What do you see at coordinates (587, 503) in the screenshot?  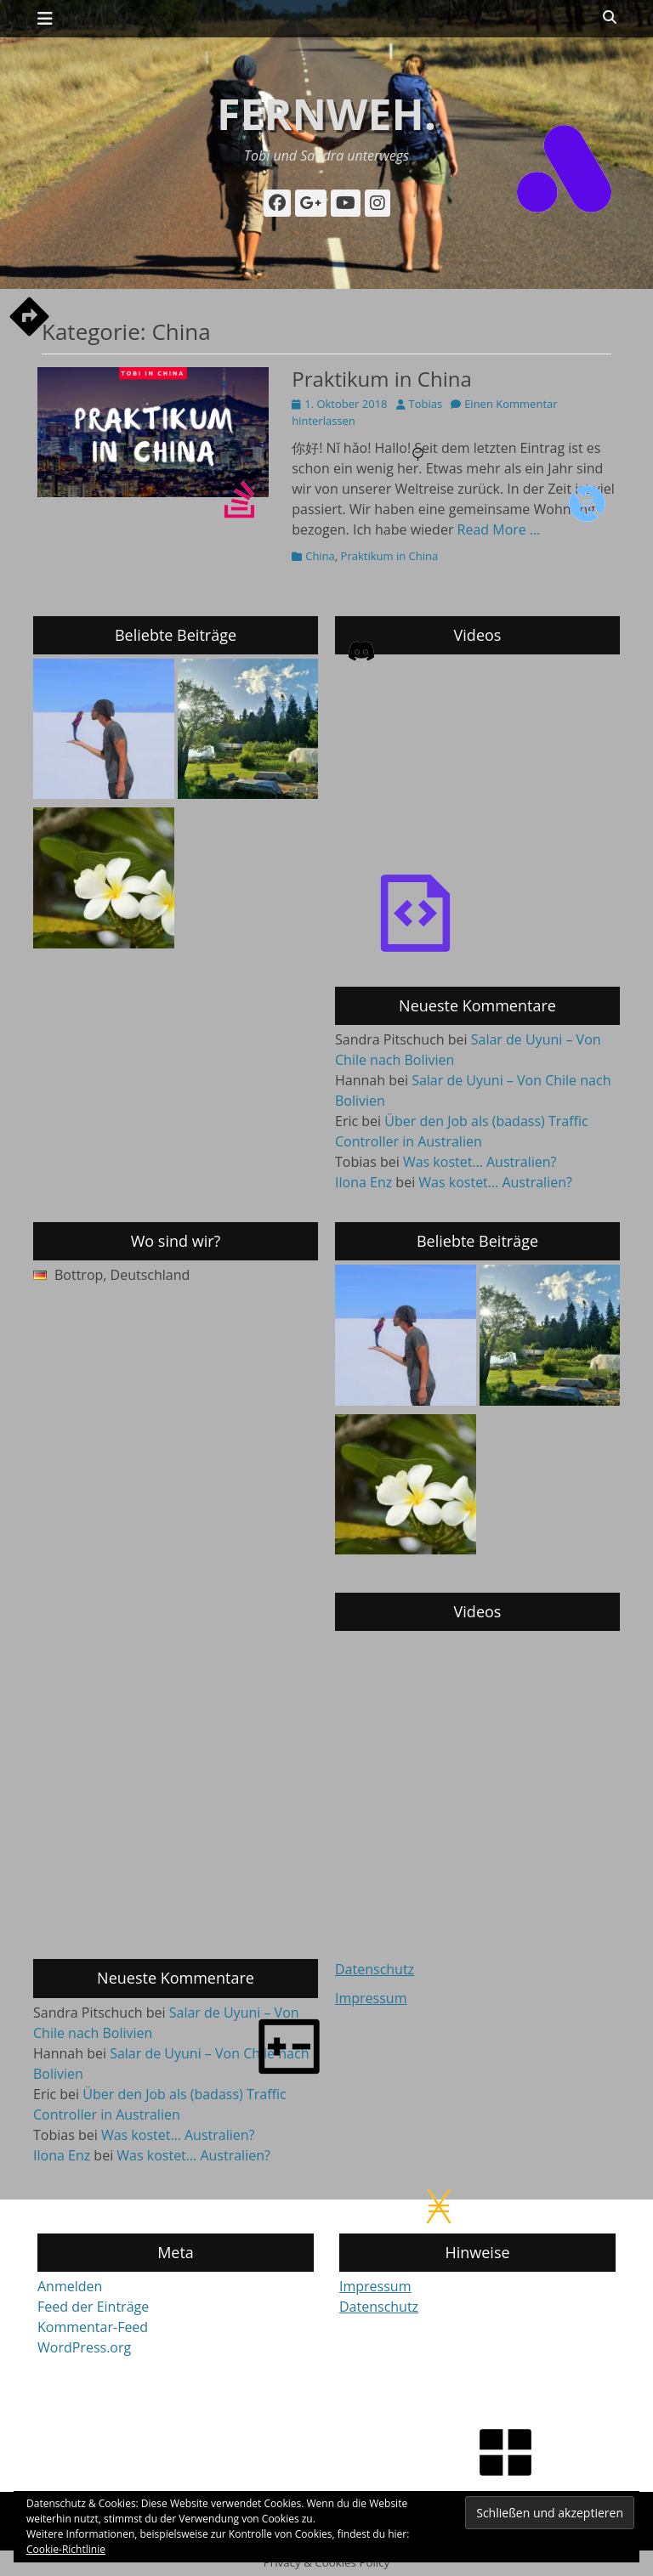 I see `indicates non-commercial creative commons license` at bounding box center [587, 503].